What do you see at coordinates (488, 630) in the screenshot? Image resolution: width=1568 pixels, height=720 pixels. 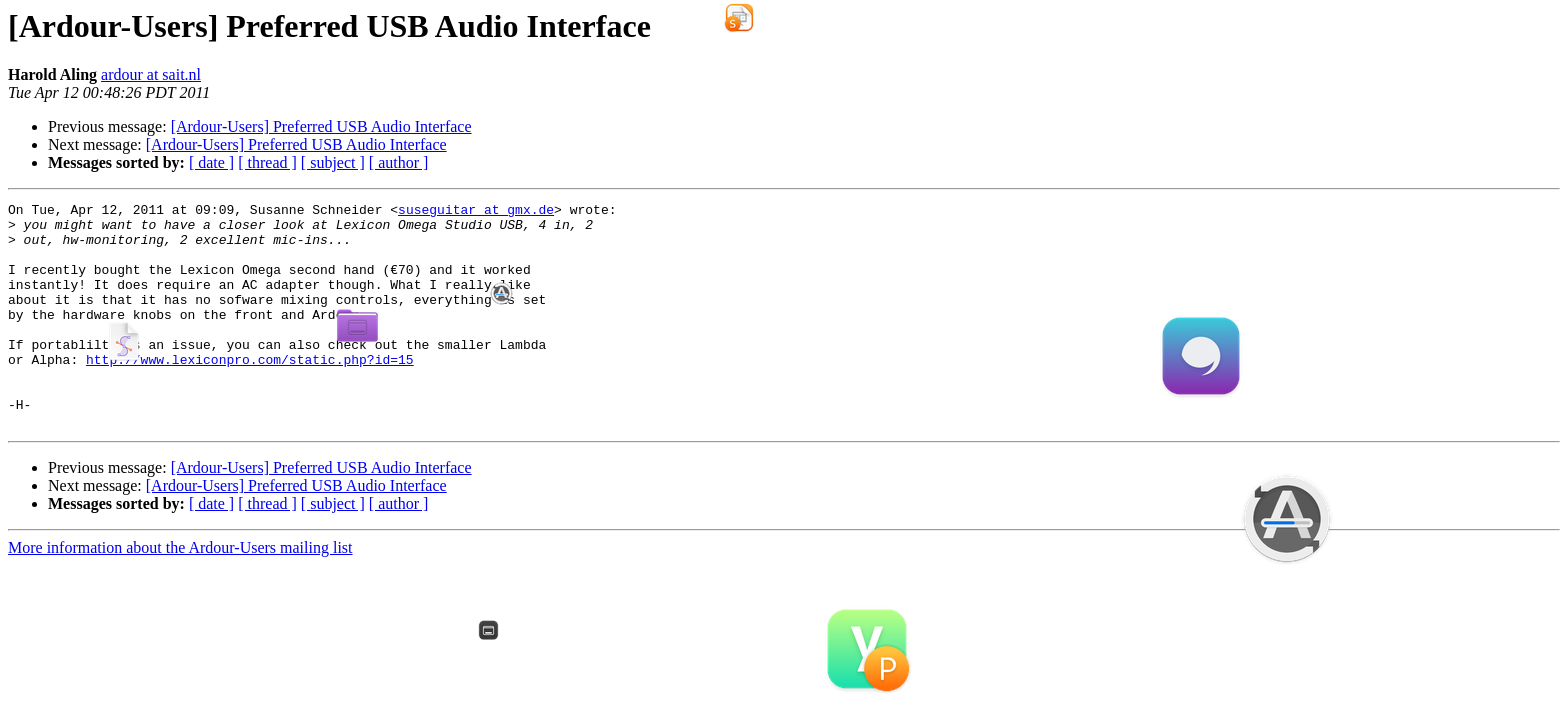 I see `open desktop and screen saver preferences` at bounding box center [488, 630].